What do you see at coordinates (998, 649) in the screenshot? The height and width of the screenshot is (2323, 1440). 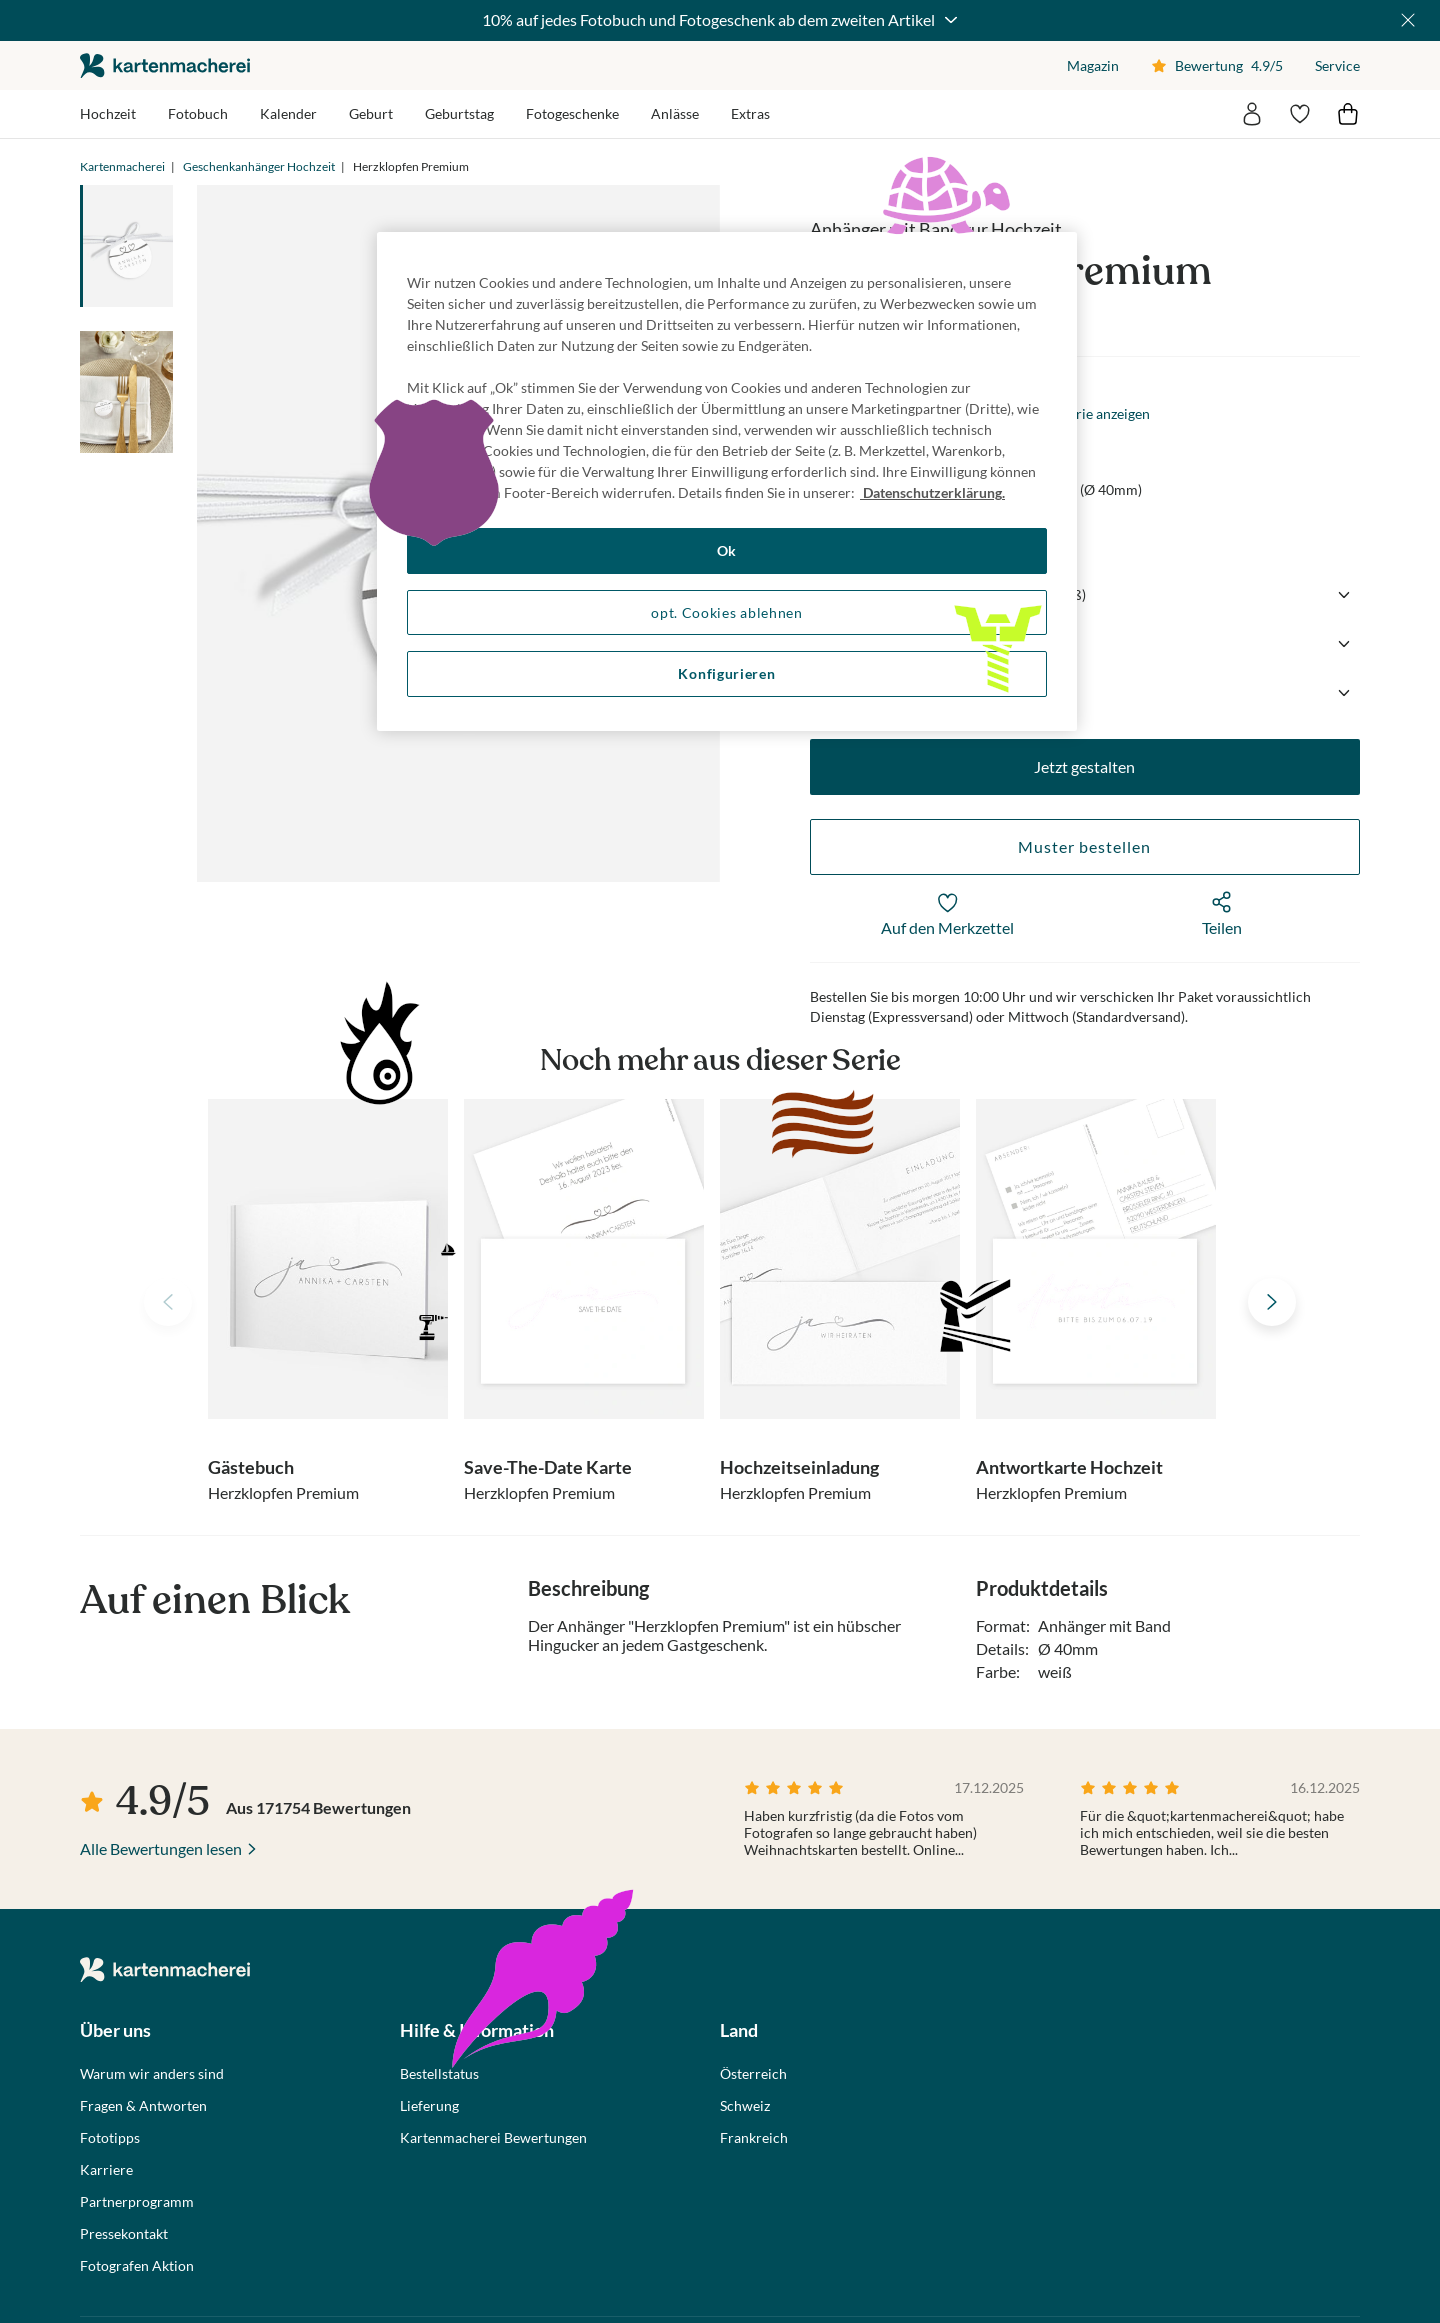 I see `ancient or antique hardware item in inventory` at bounding box center [998, 649].